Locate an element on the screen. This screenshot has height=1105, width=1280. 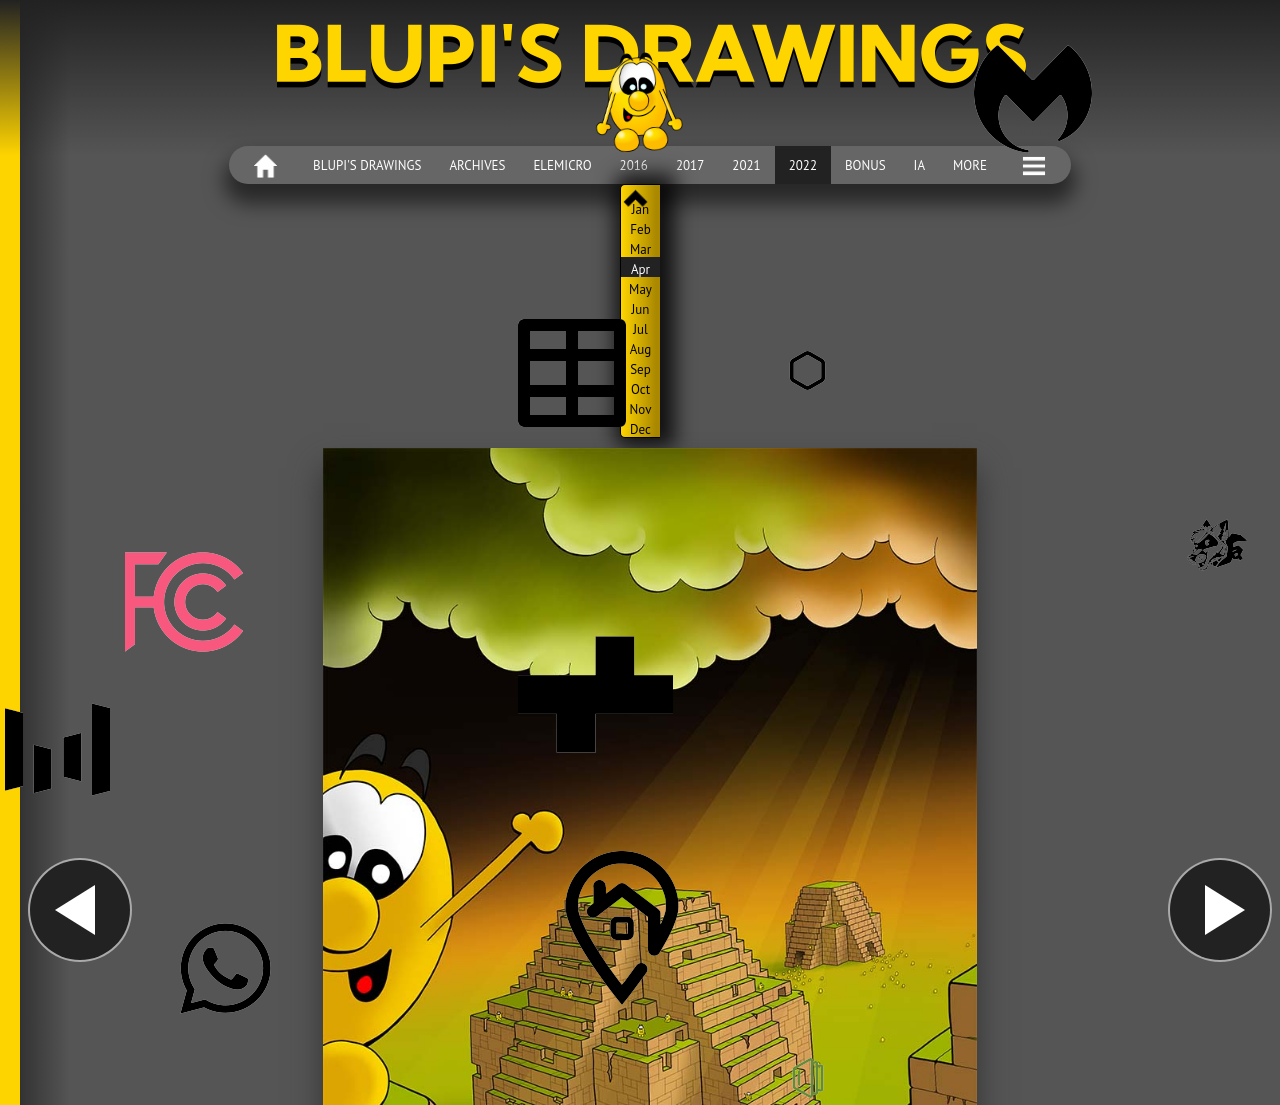
CrateDB database platform logo is located at coordinates (595, 694).